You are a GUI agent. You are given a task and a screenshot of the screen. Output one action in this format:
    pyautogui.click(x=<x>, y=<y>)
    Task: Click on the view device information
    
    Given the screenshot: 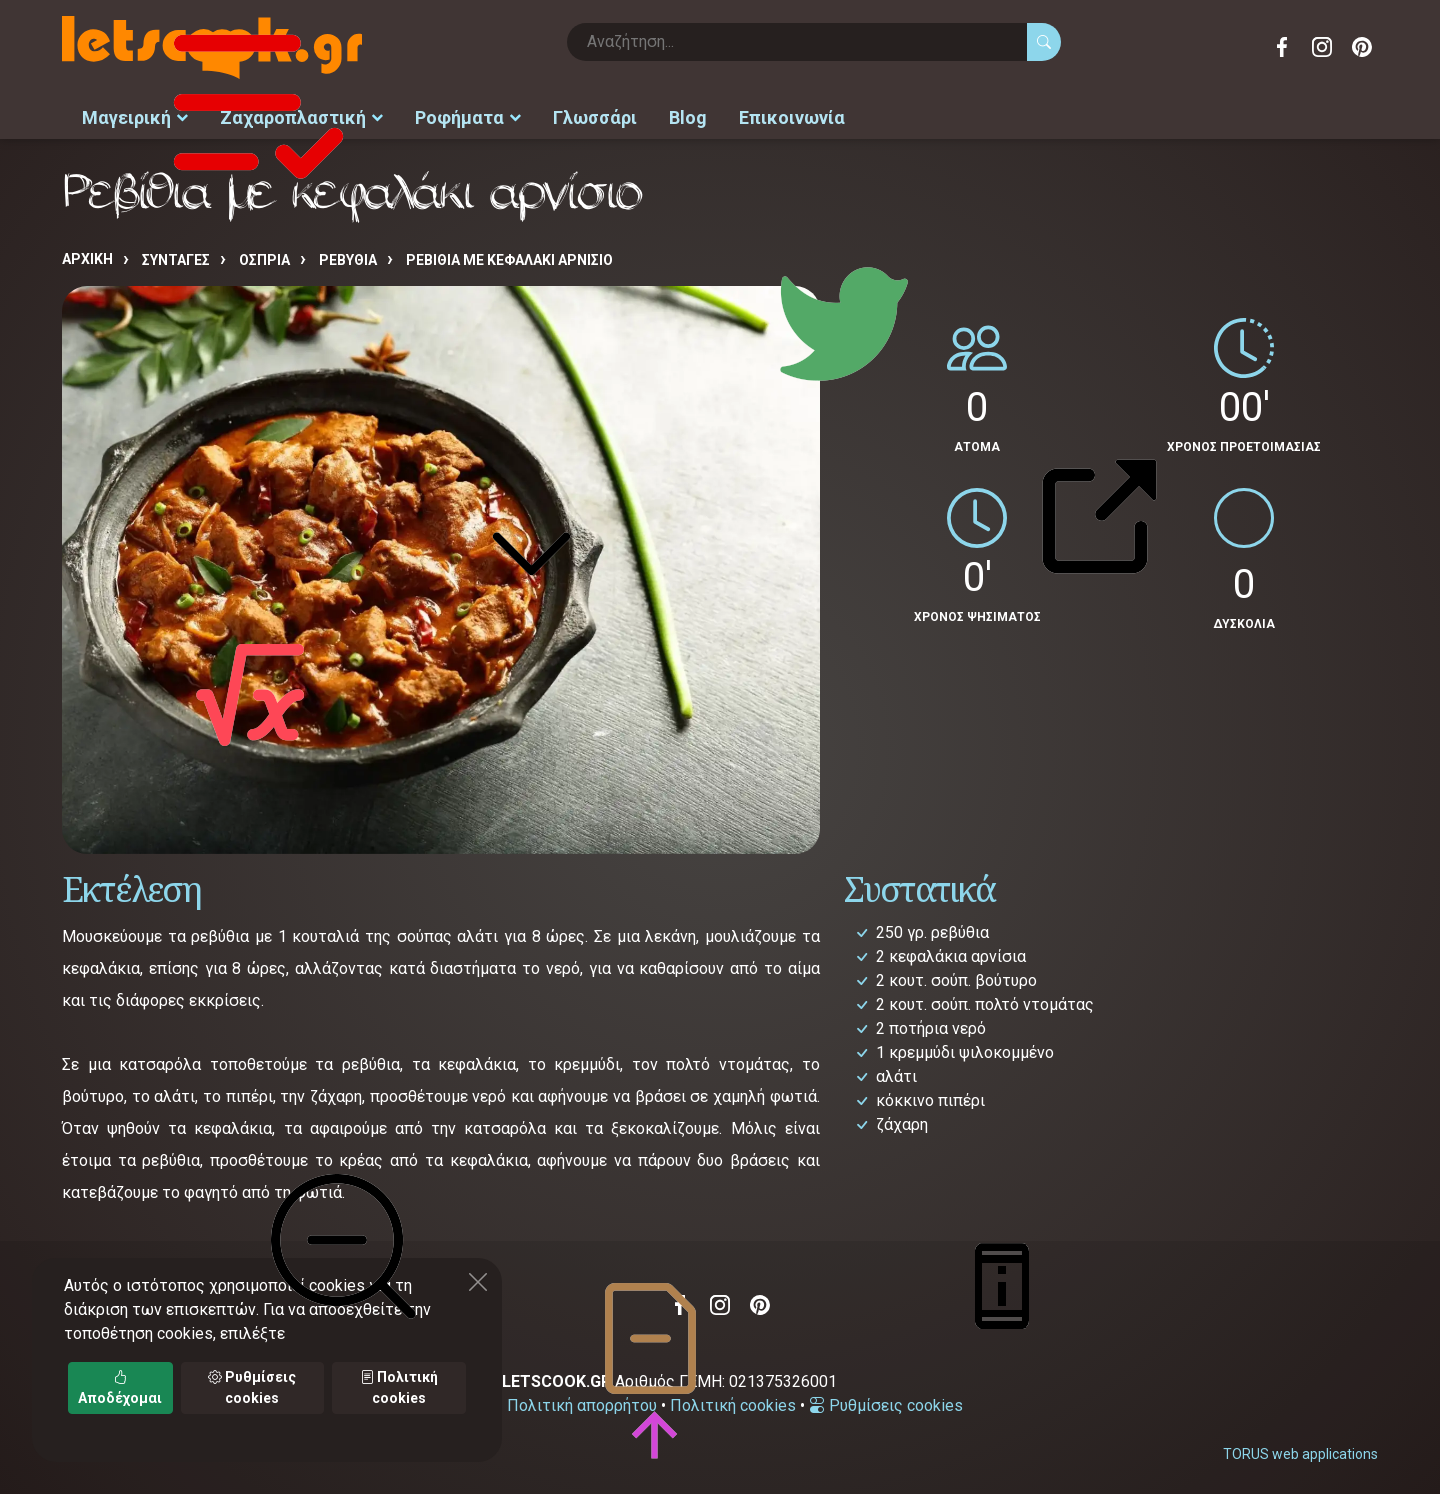 What is the action you would take?
    pyautogui.click(x=1002, y=1286)
    